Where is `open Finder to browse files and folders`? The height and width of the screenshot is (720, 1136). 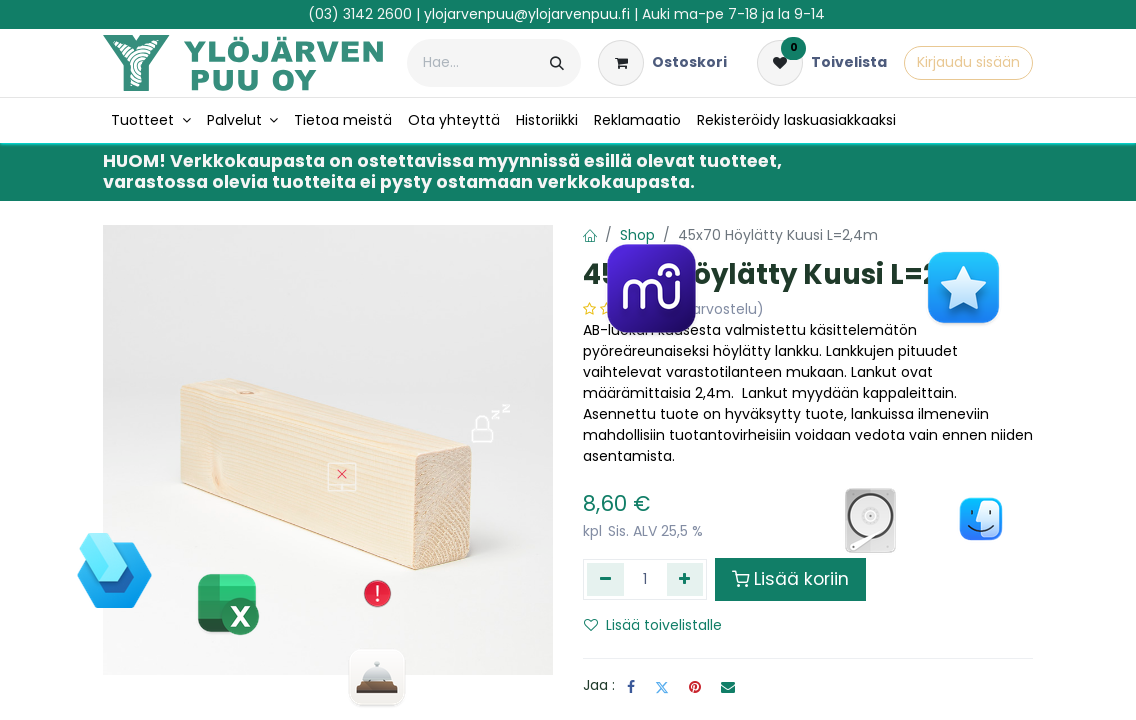 open Finder to browse files and folders is located at coordinates (981, 519).